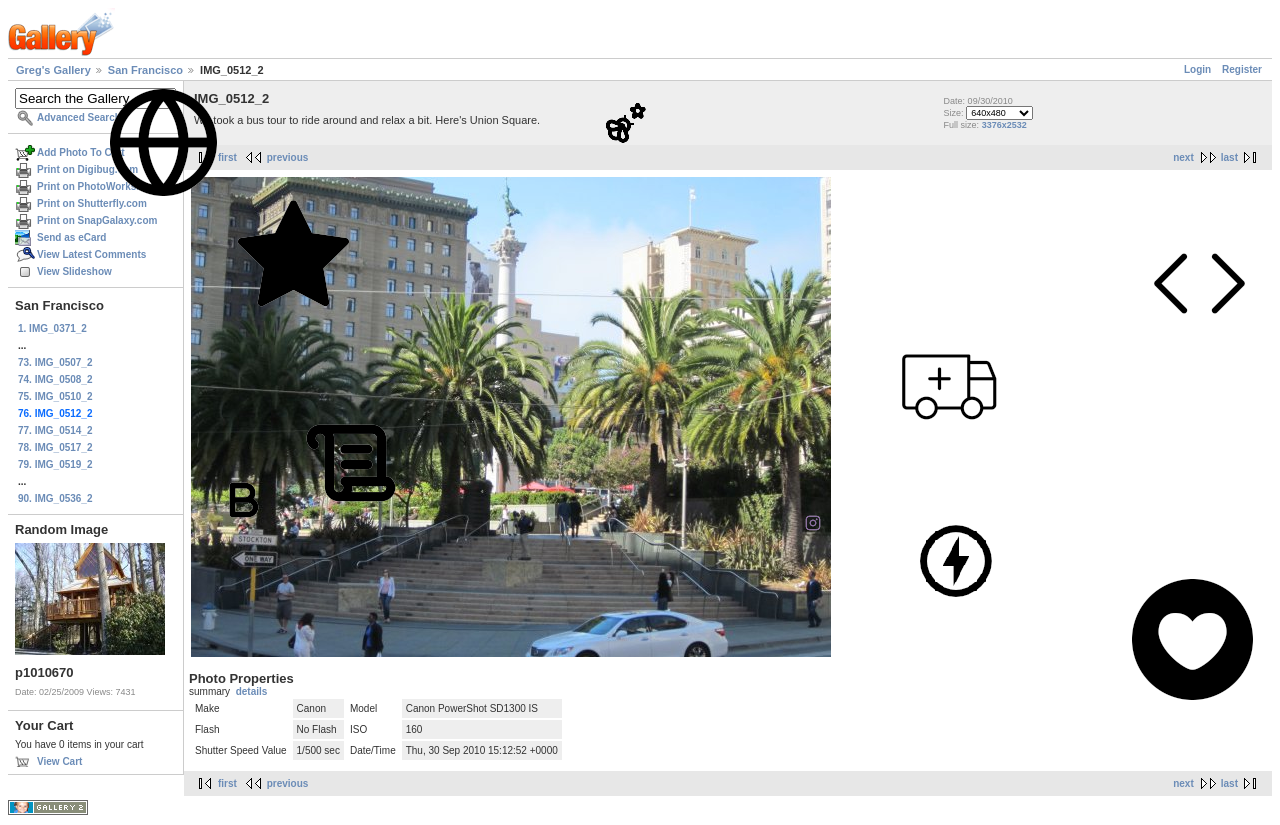 Image resolution: width=1280 pixels, height=825 pixels. What do you see at coordinates (1192, 639) in the screenshot?
I see `like or favorite an item in your feed` at bounding box center [1192, 639].